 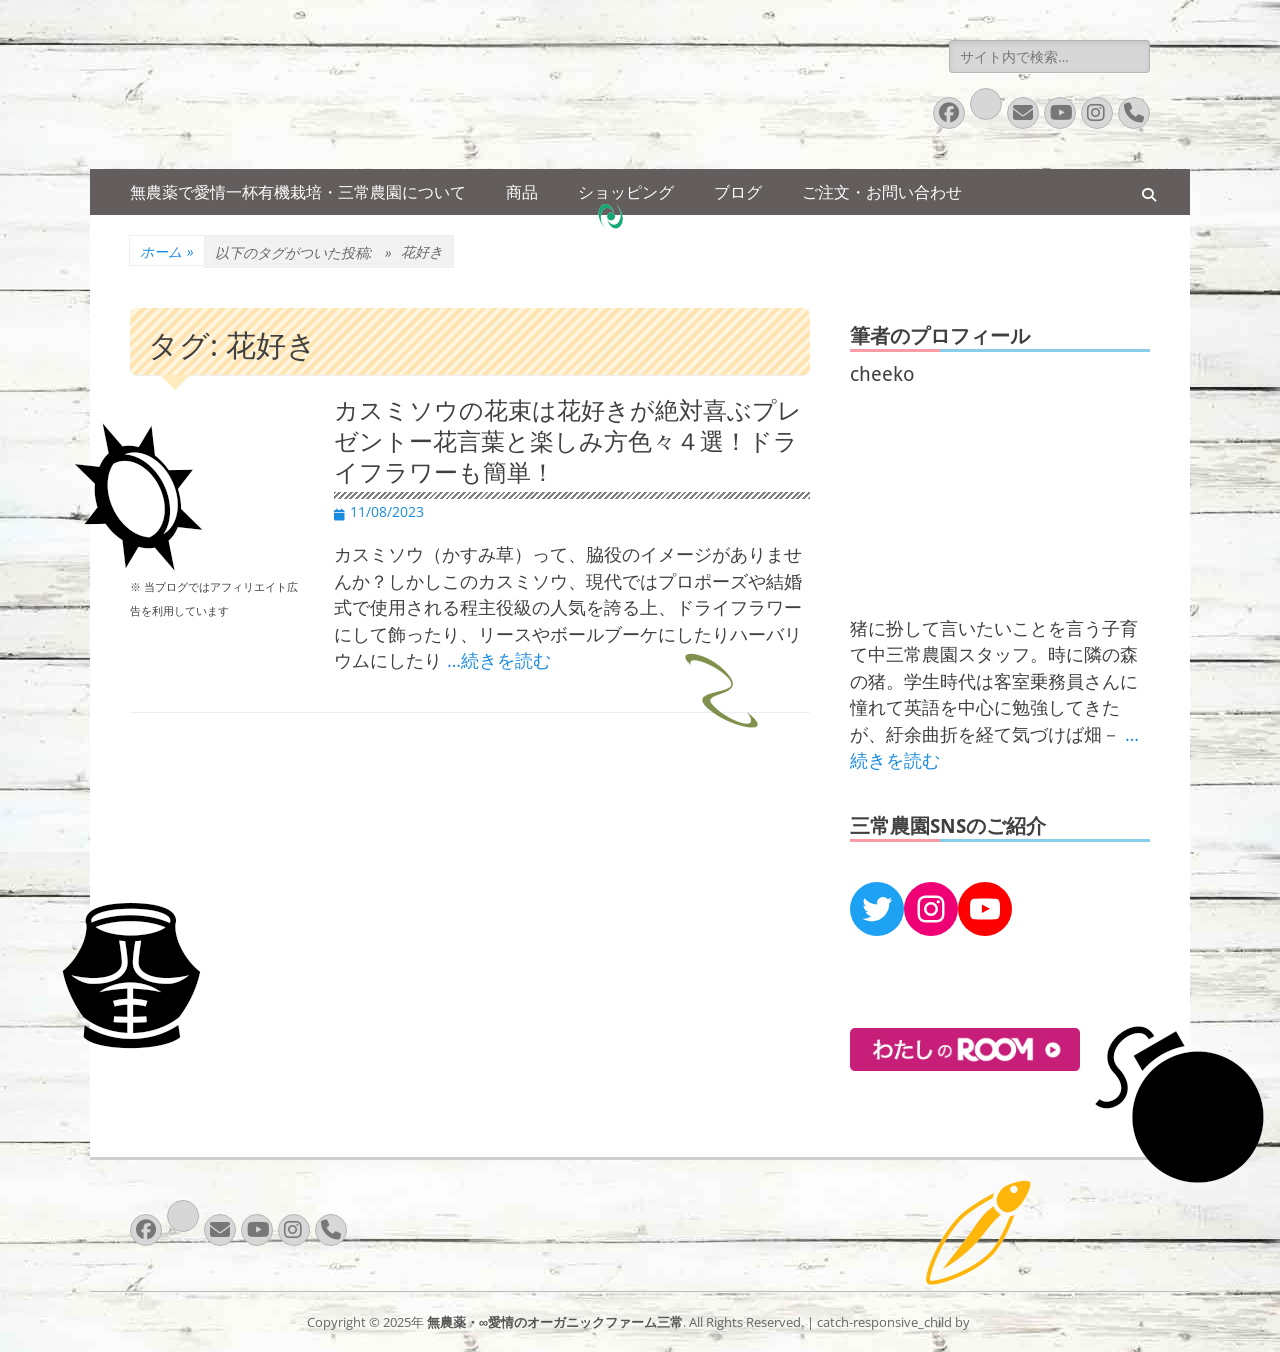 What do you see at coordinates (722, 692) in the screenshot?
I see `indicates whip weapon or item in game inventory` at bounding box center [722, 692].